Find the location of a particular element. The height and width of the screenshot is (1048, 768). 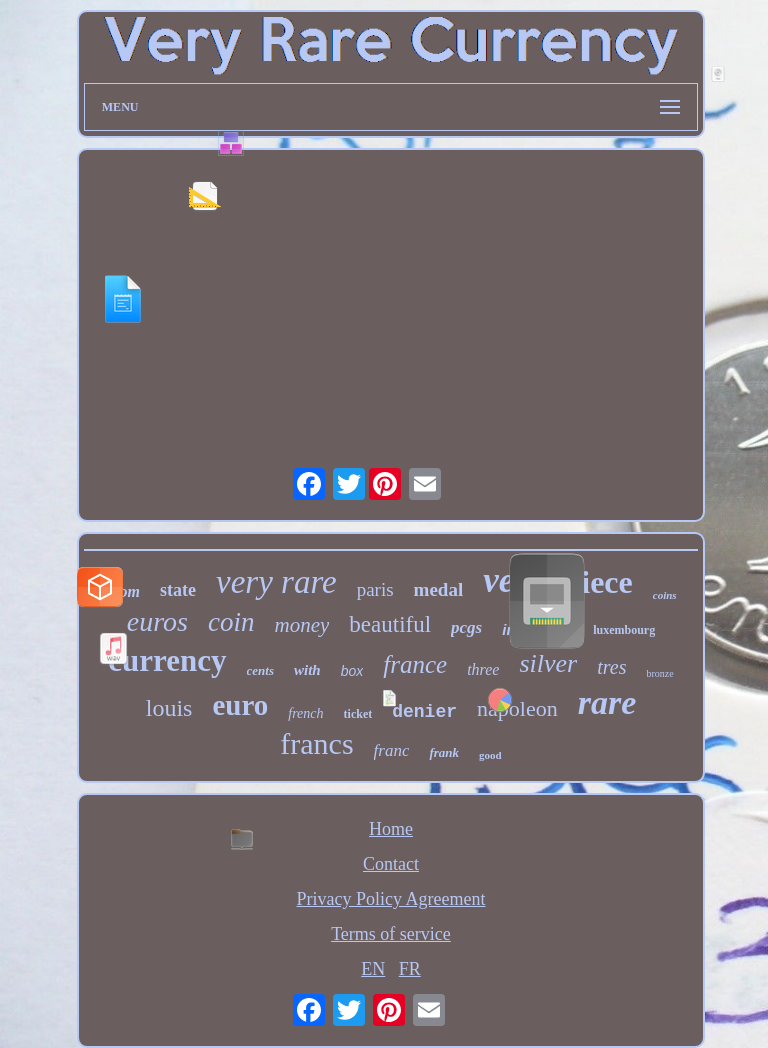

access files stored on a remote server or network location is located at coordinates (242, 839).